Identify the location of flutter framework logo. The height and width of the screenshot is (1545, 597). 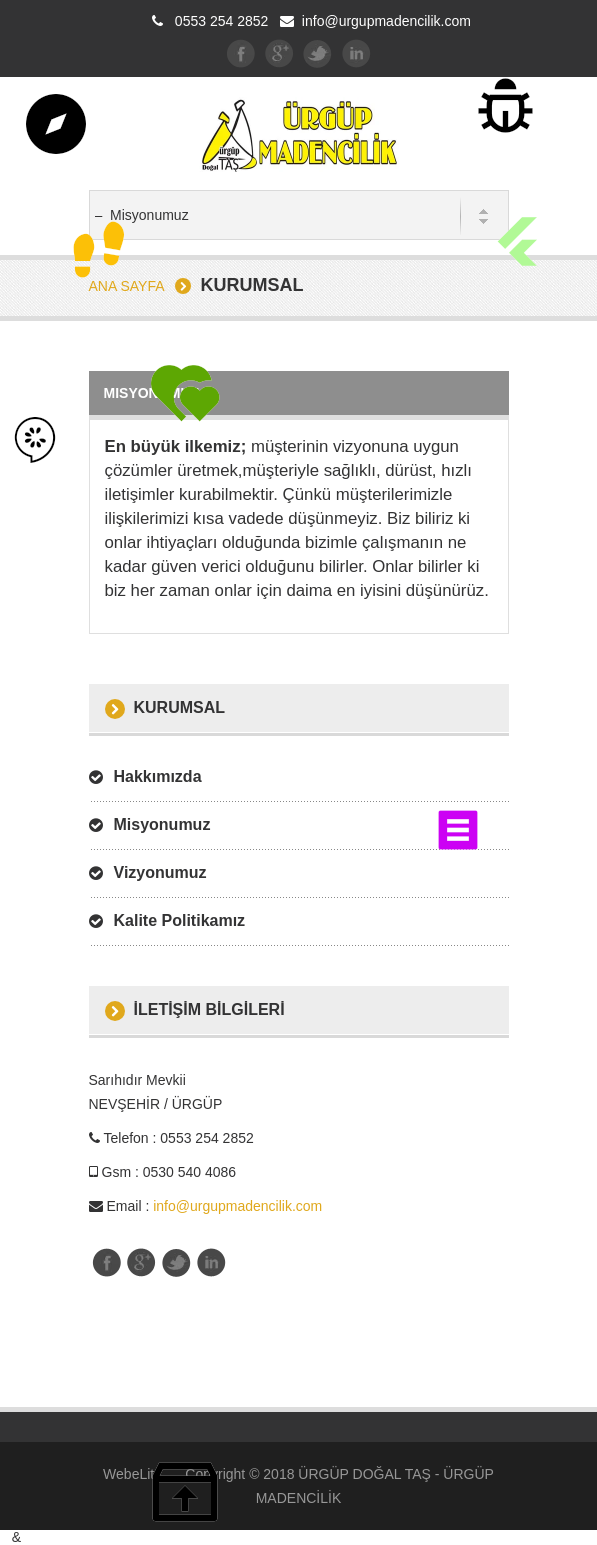
(517, 241).